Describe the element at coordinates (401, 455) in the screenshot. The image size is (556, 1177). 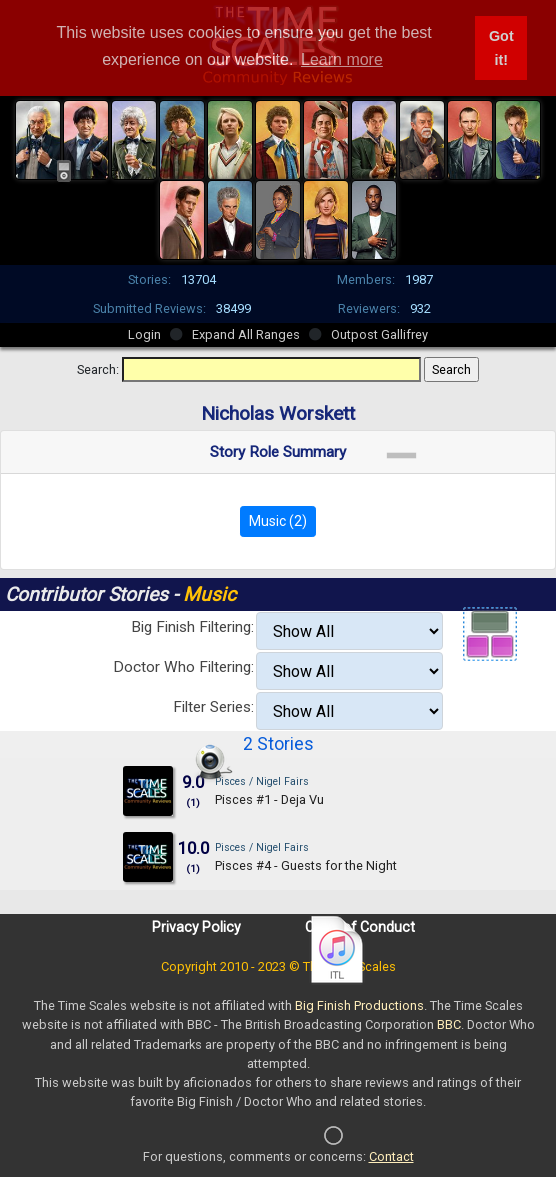
I see `remove an item from a list` at that location.